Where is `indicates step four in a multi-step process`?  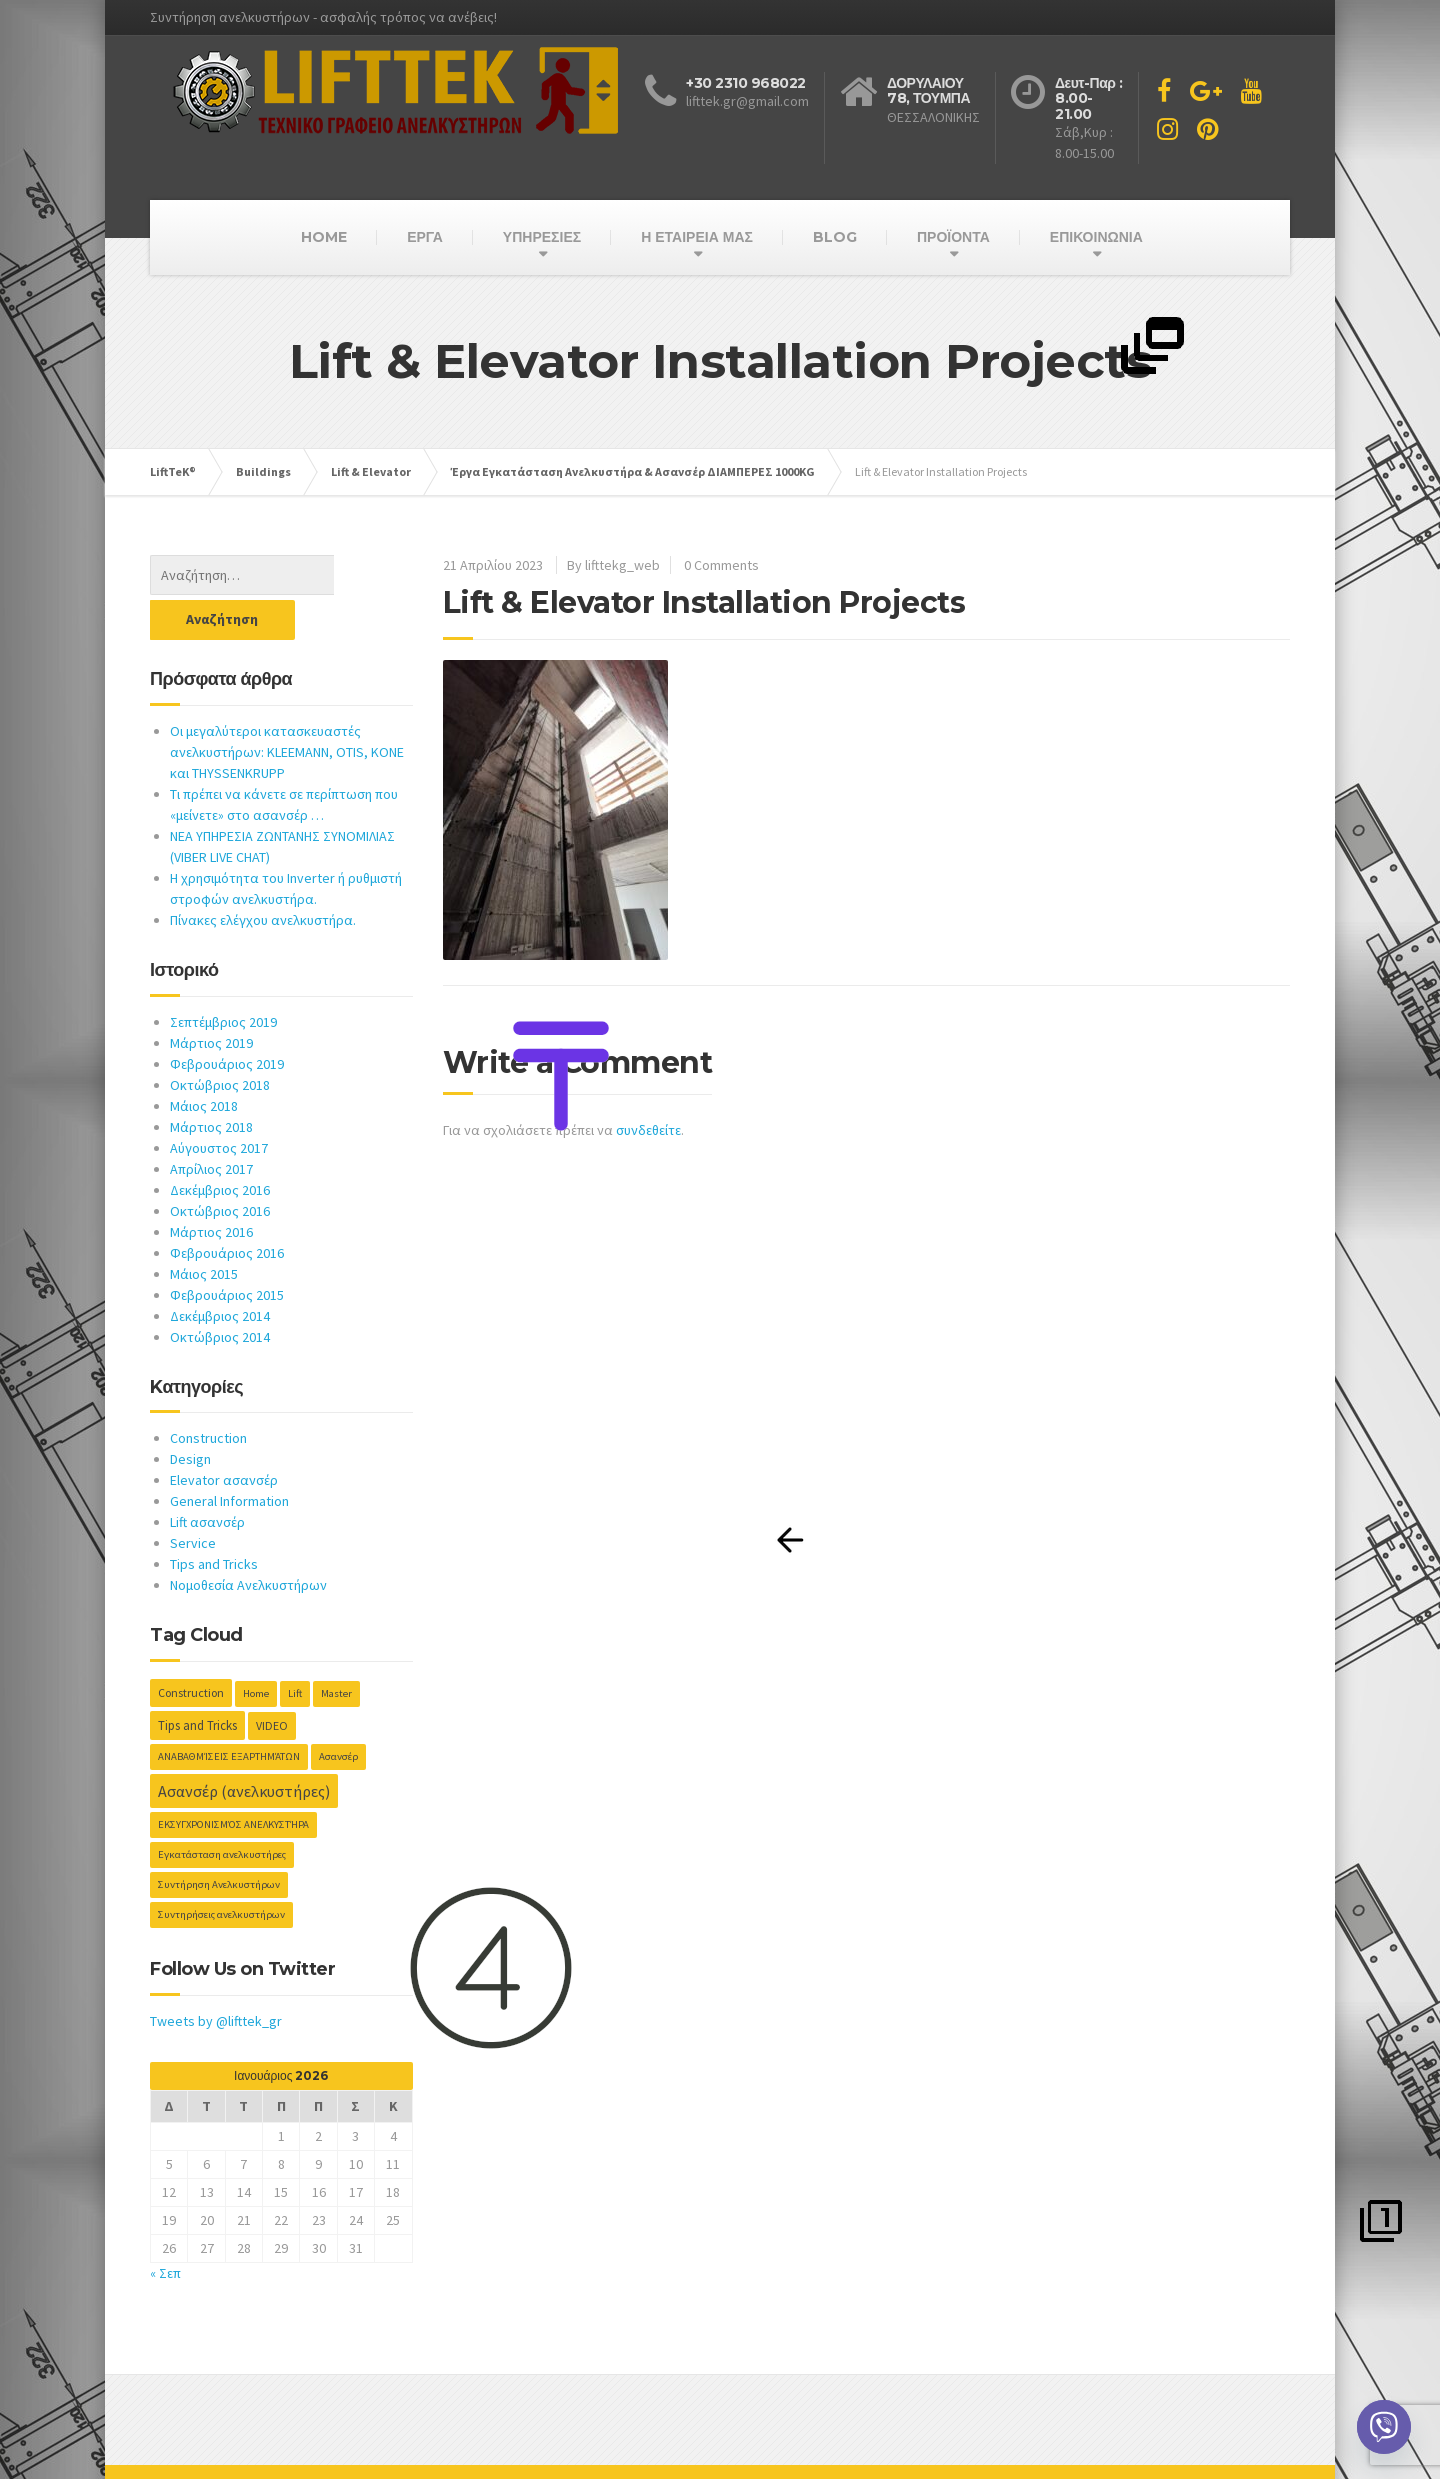
indicates step four in a multi-step process is located at coordinates (491, 1968).